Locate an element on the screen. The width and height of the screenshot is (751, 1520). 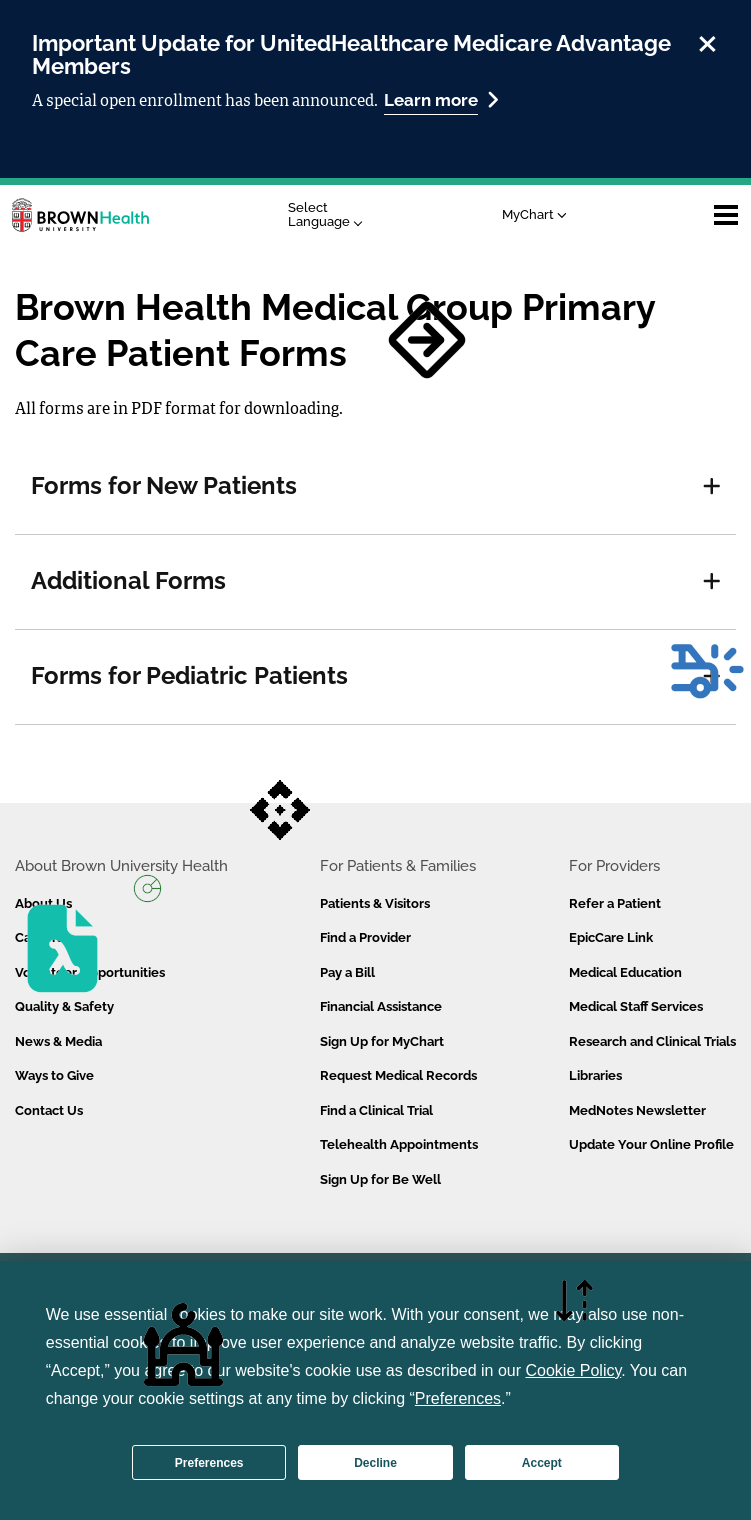
play or access media disc content is located at coordinates (147, 888).